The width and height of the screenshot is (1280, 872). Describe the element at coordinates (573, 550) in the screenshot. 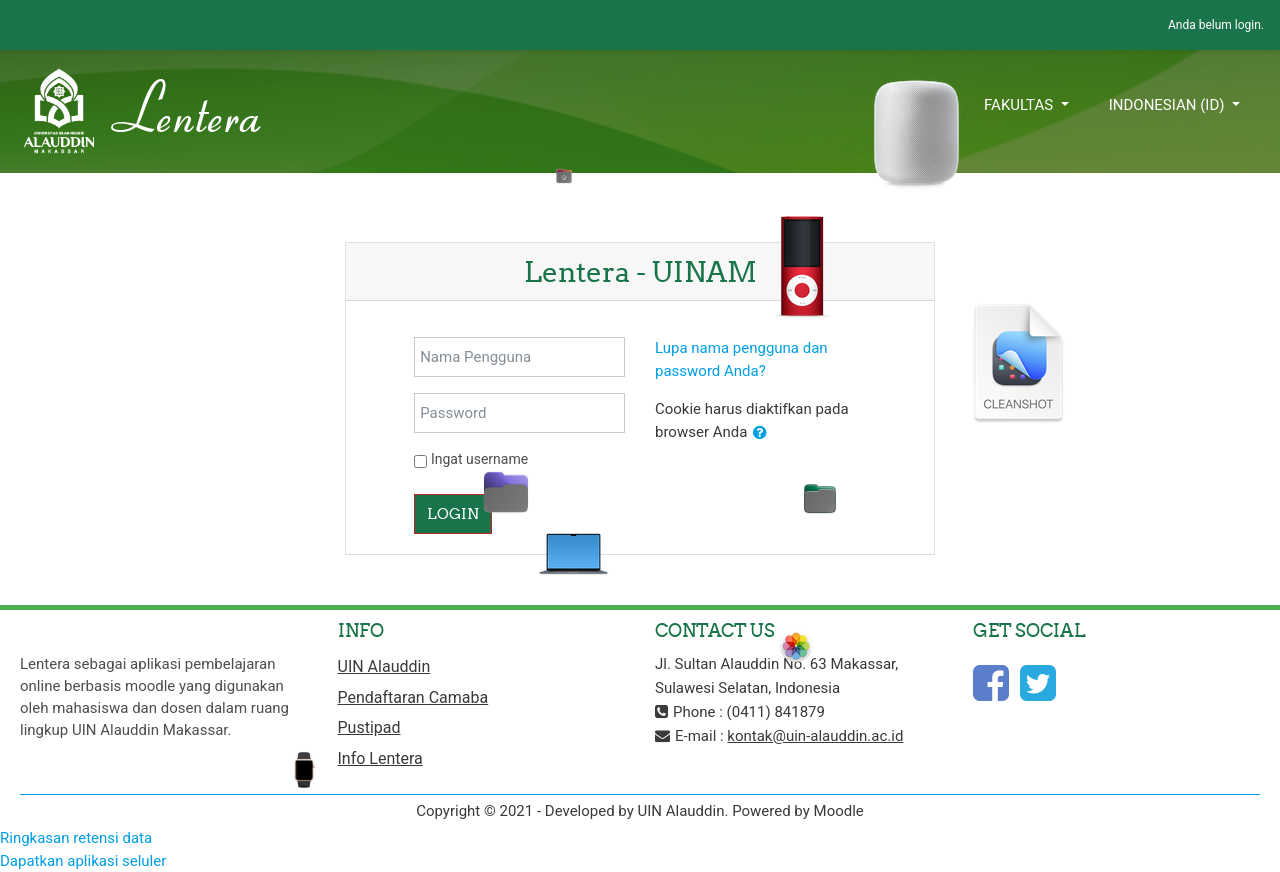

I see `macbook air 15-inch device icon` at that location.